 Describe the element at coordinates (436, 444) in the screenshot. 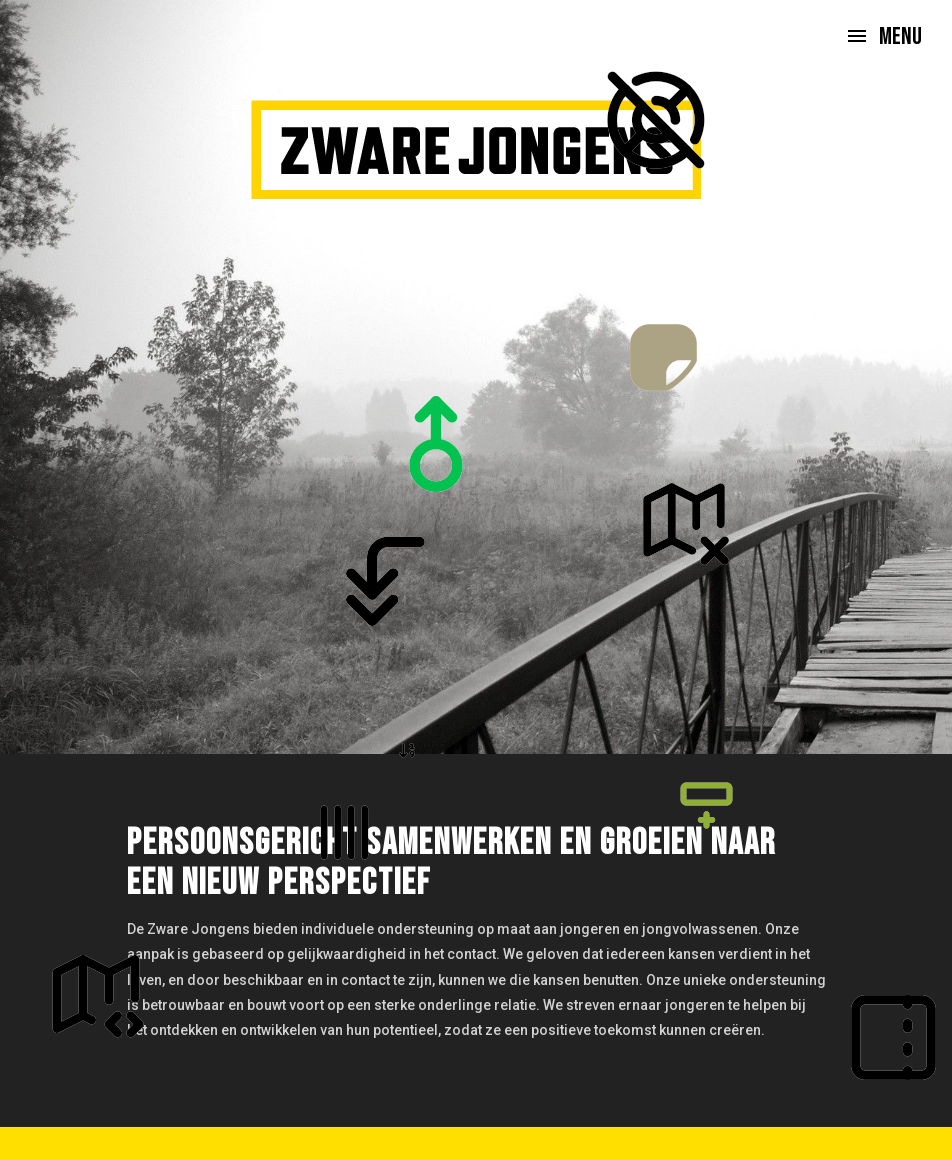

I see `swipe up to continue or dismiss` at that location.